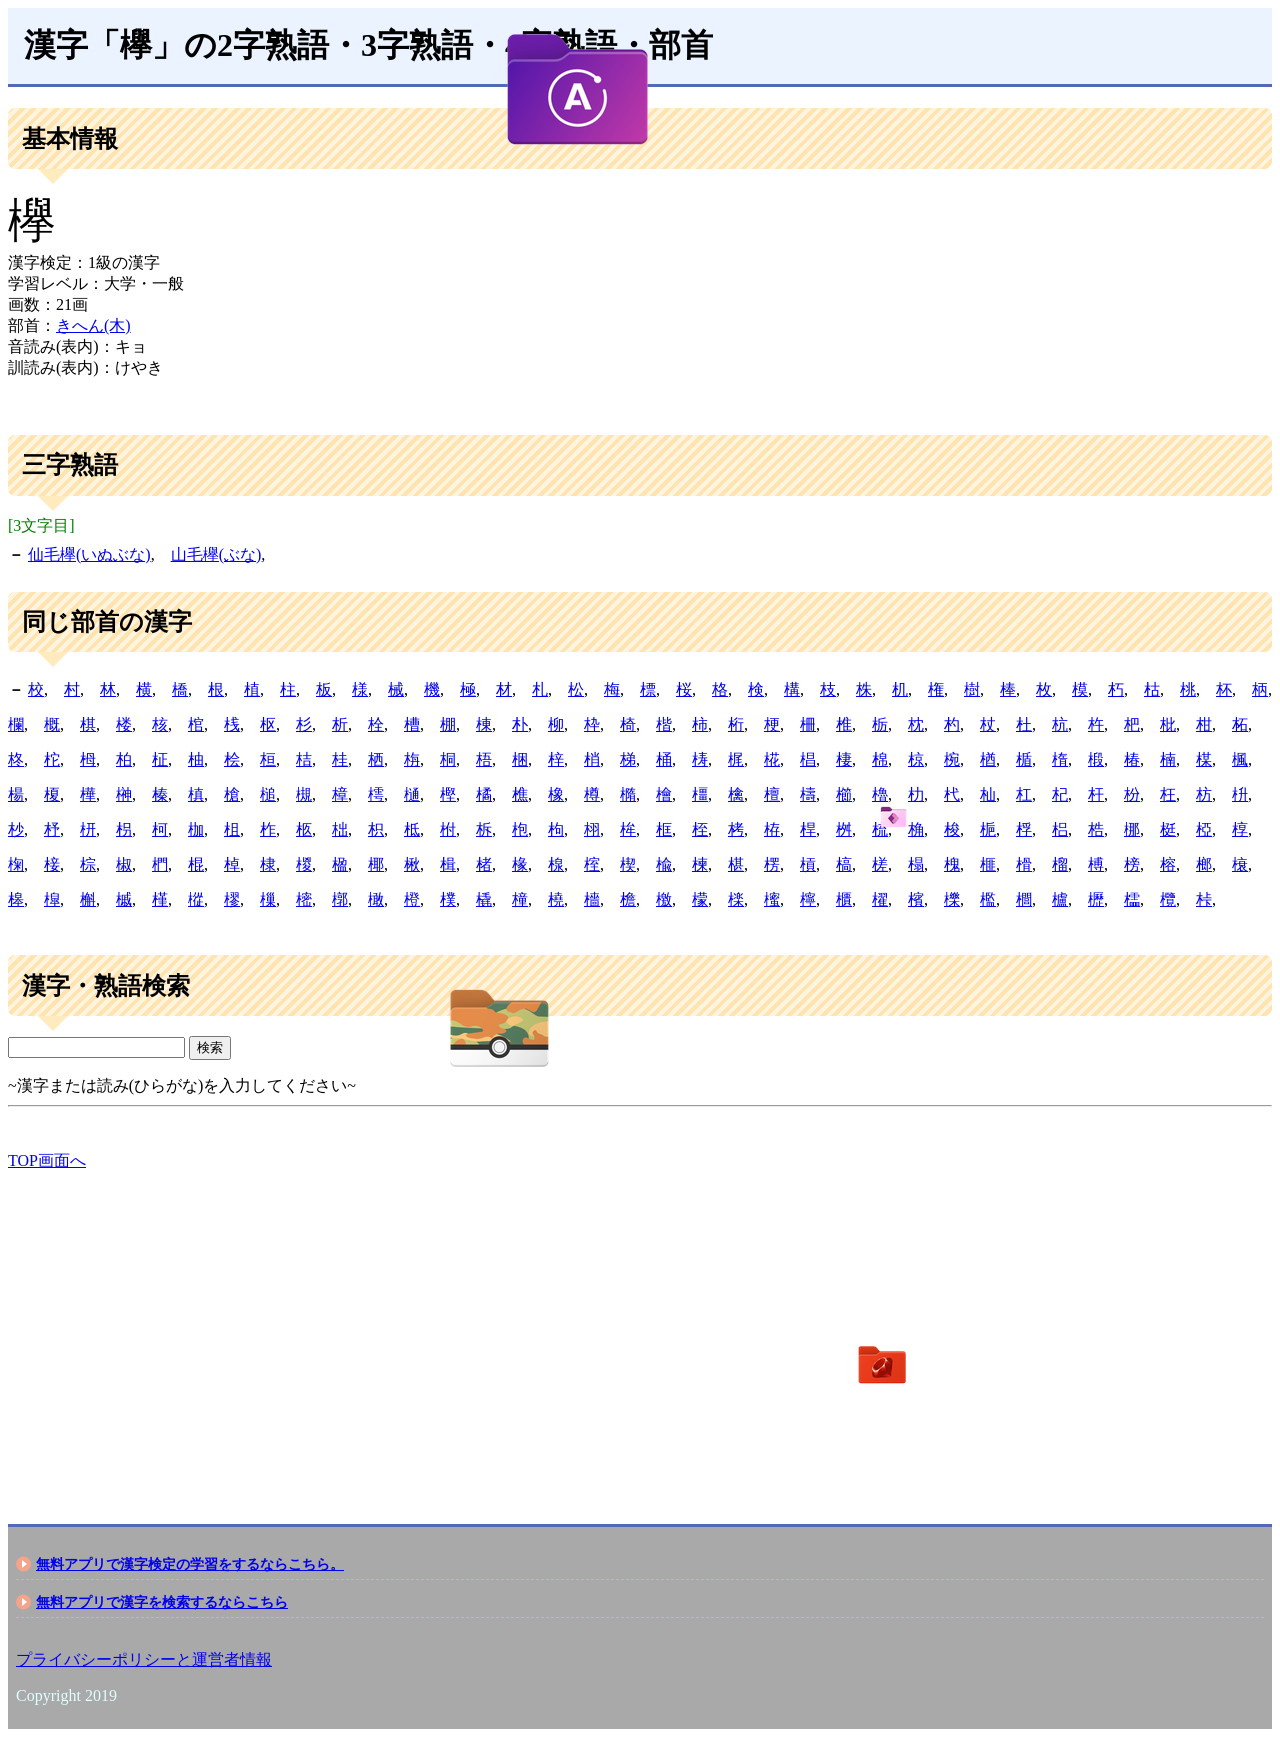 This screenshot has width=1280, height=1737. I want to click on open folder containing Microsoft Power Apps files, so click(893, 817).